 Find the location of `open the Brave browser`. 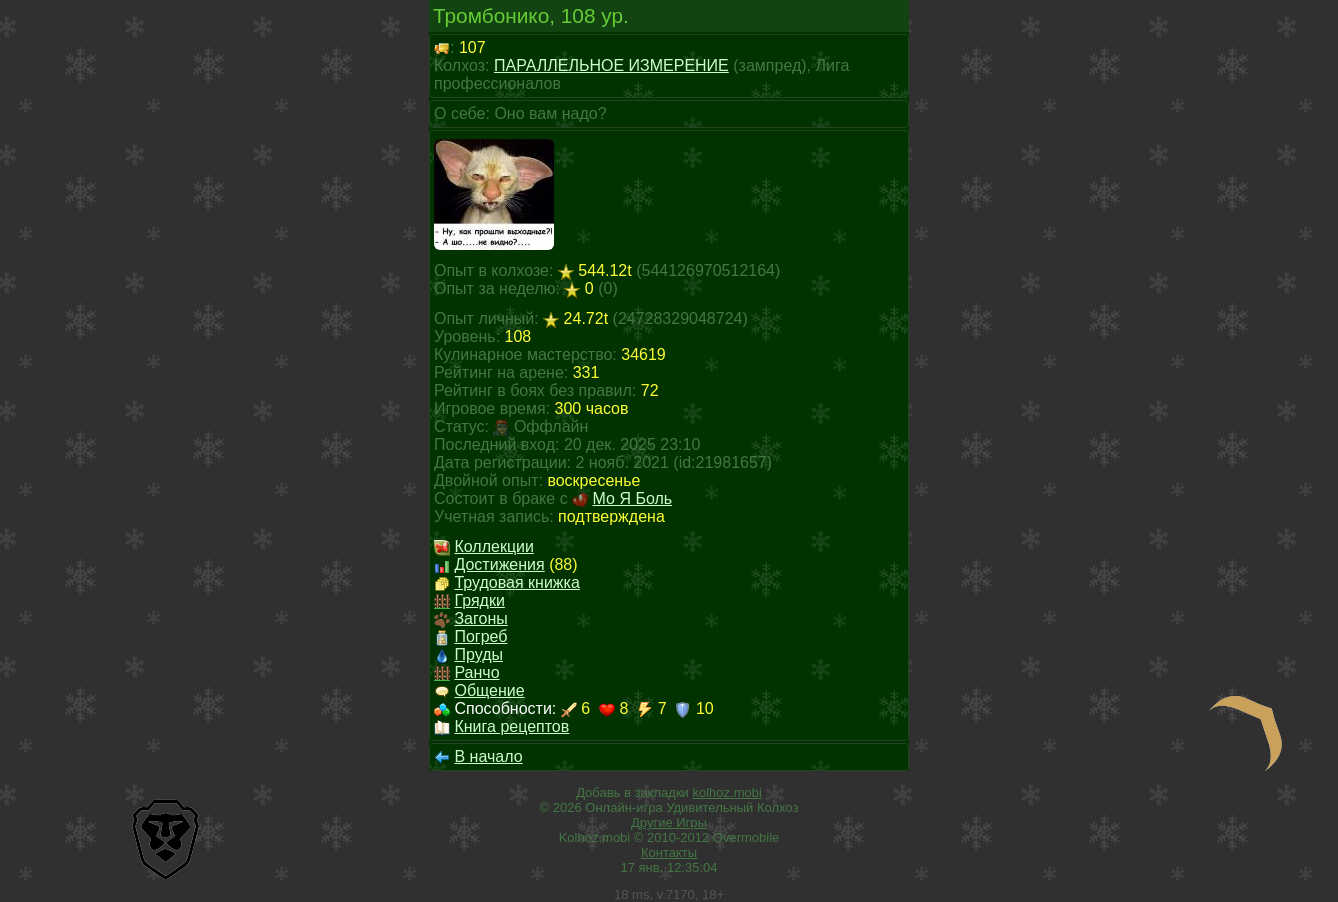

open the Brave browser is located at coordinates (165, 839).